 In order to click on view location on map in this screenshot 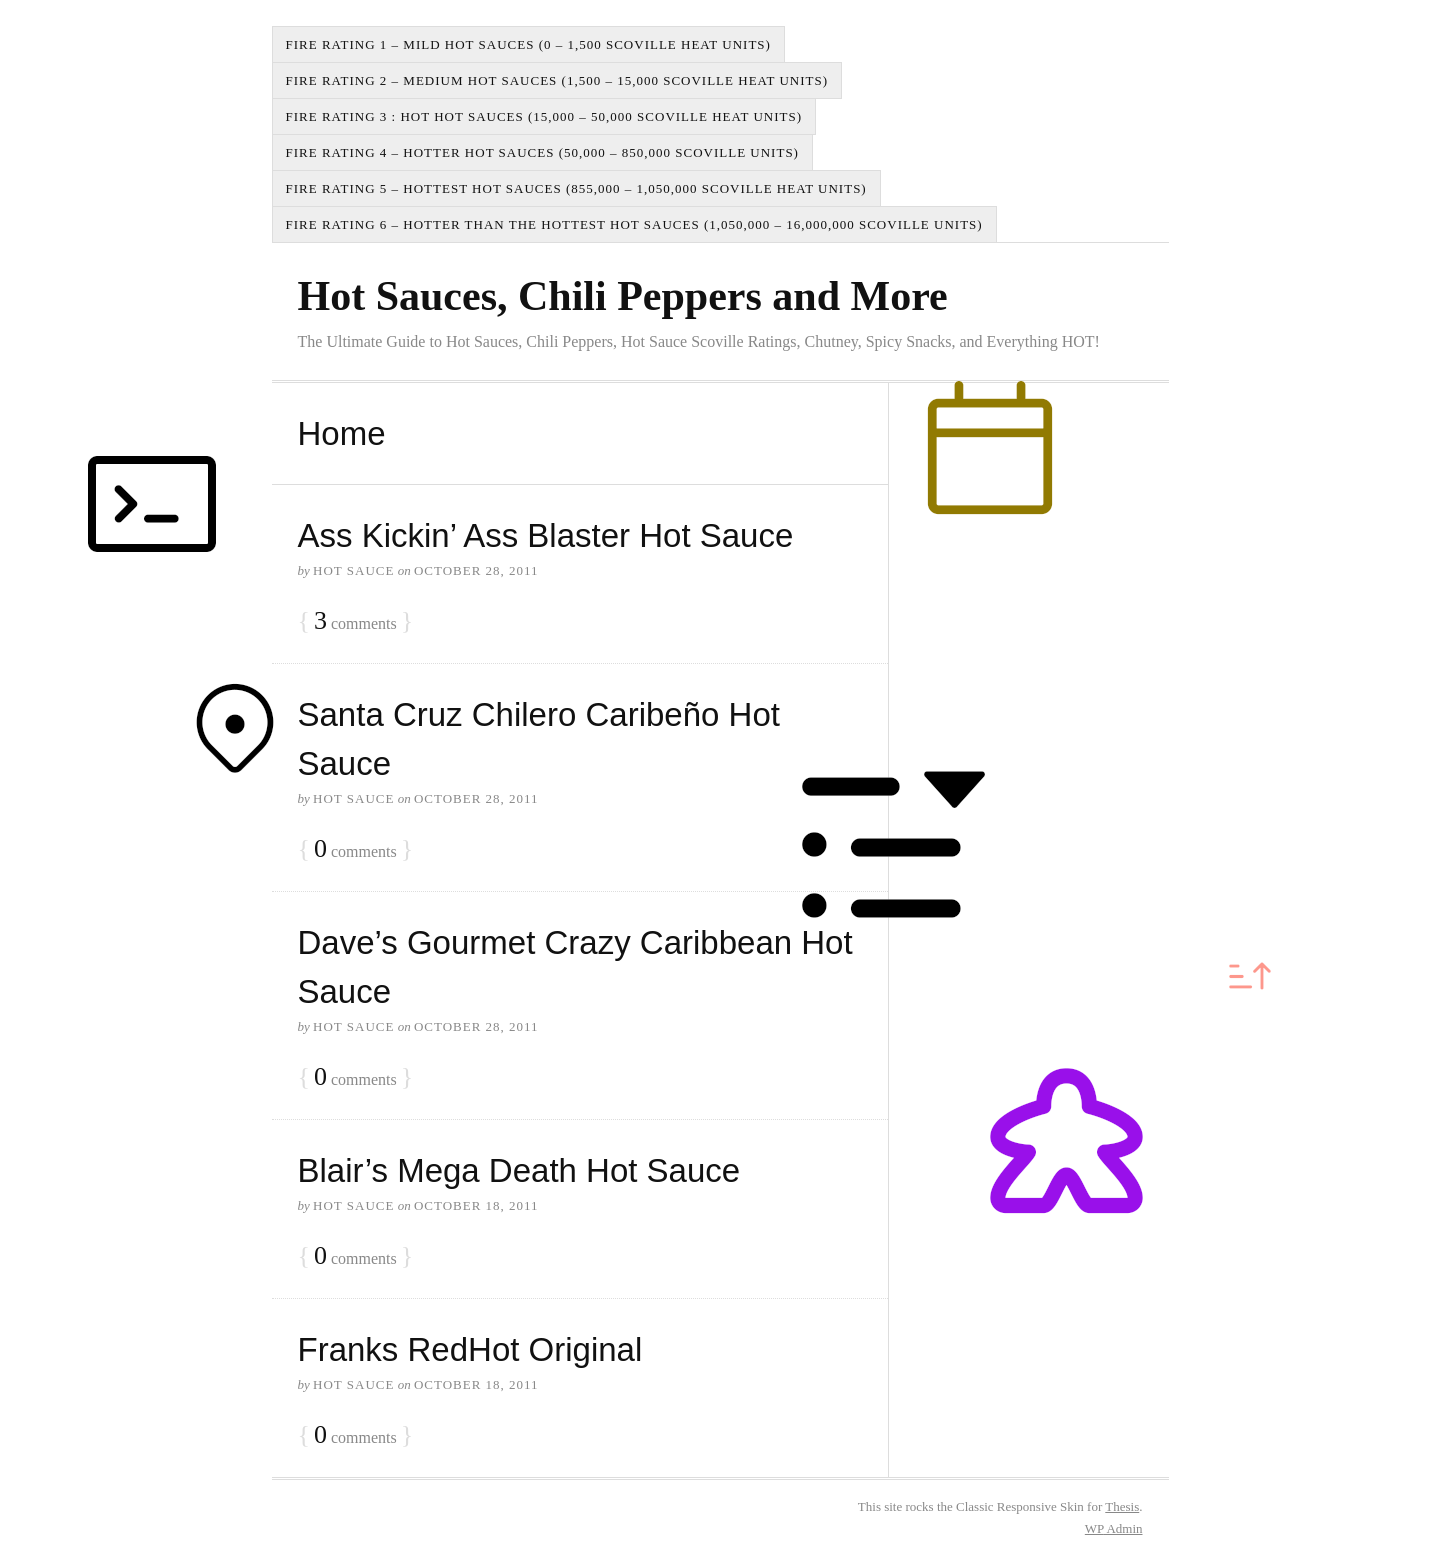, I will do `click(235, 728)`.